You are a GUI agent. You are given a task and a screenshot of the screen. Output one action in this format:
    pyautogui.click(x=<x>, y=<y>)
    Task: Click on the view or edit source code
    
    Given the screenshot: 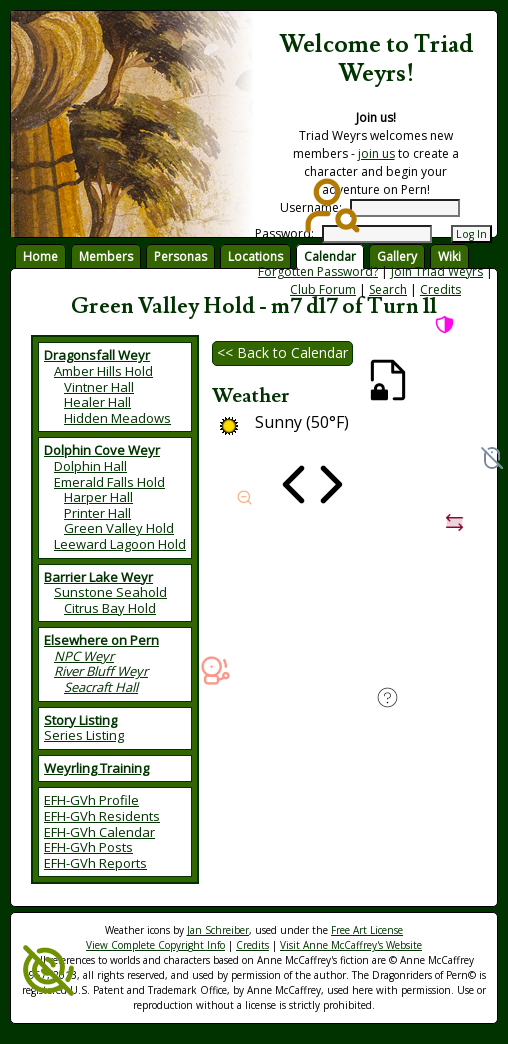 What is the action you would take?
    pyautogui.click(x=312, y=484)
    